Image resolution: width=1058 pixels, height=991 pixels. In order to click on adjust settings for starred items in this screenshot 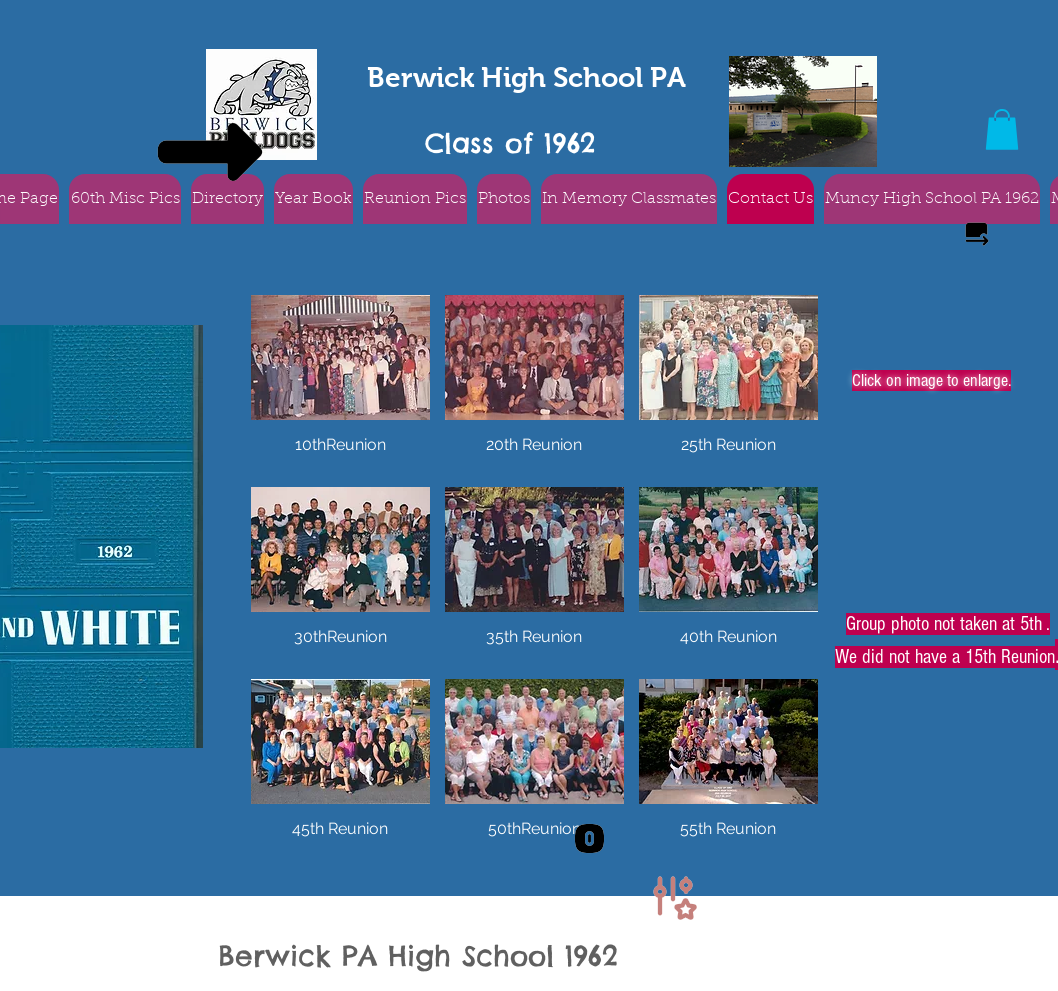, I will do `click(673, 896)`.